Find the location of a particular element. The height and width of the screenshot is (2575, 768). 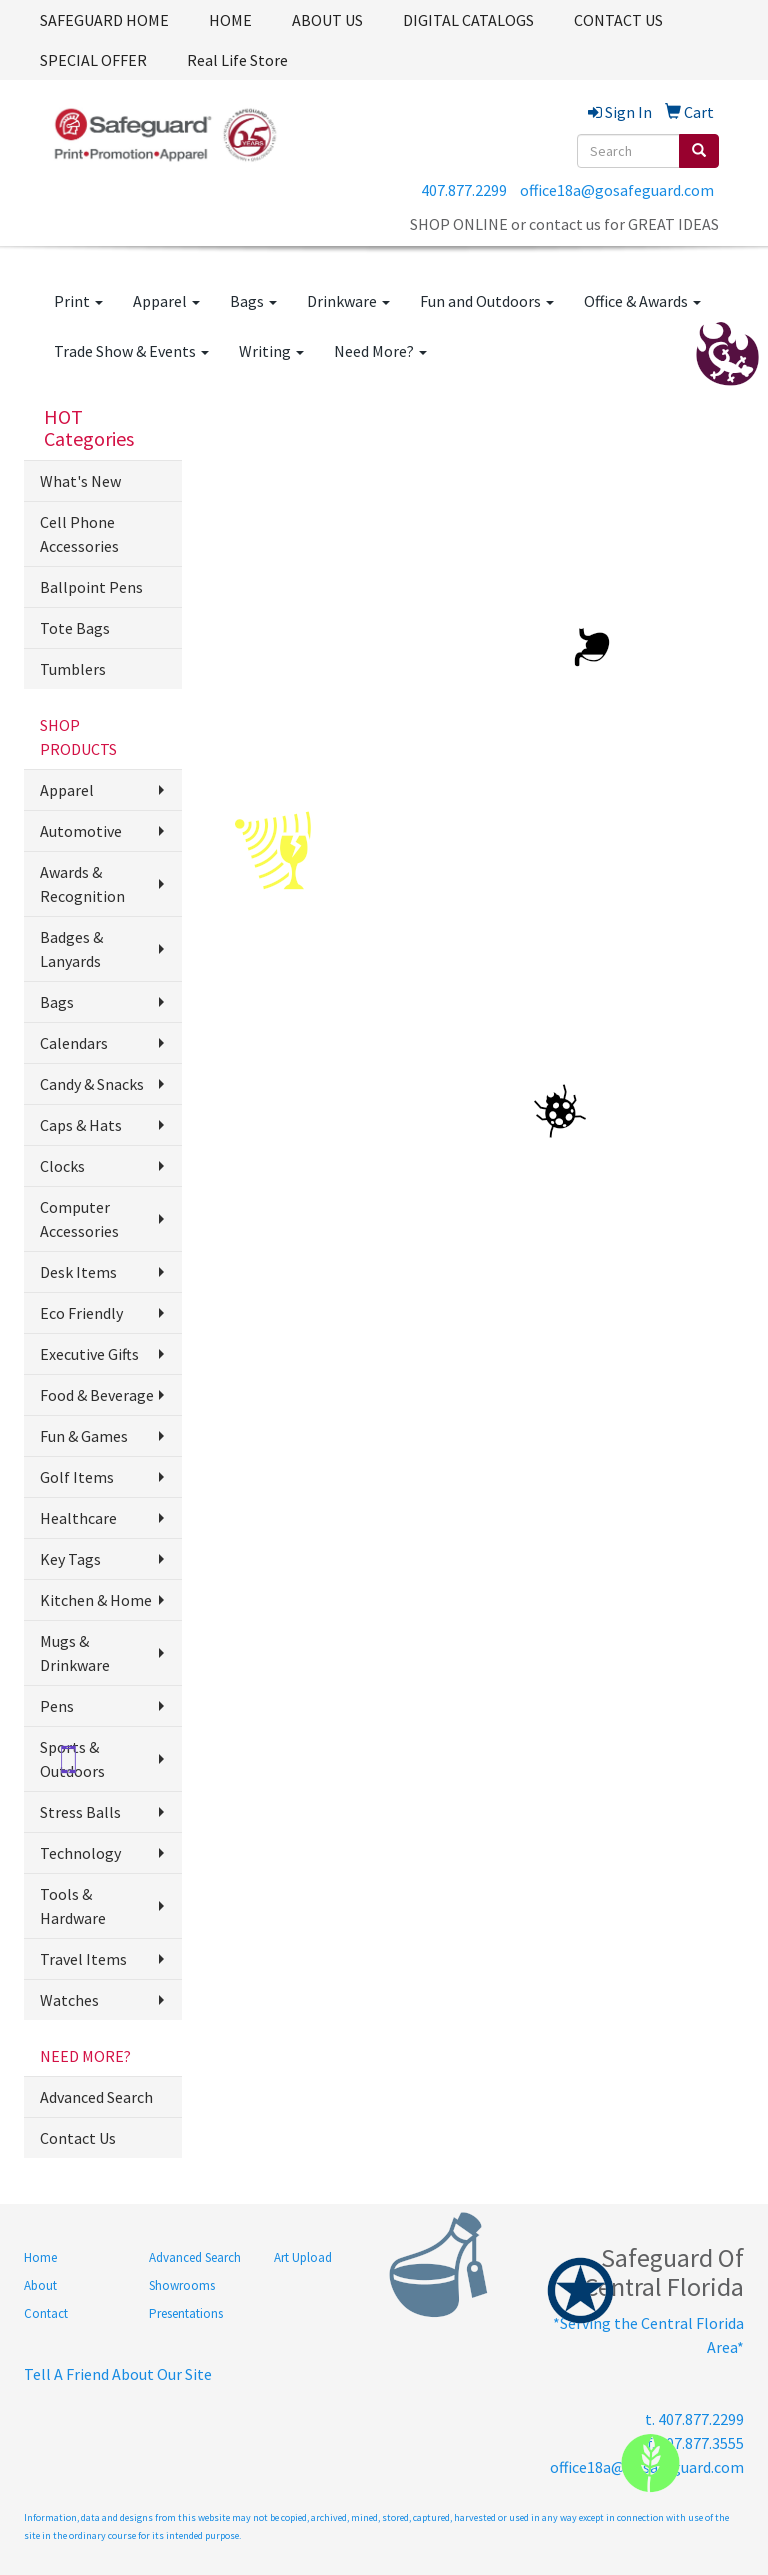

access ultrasound or sonography features is located at coordinates (273, 850).